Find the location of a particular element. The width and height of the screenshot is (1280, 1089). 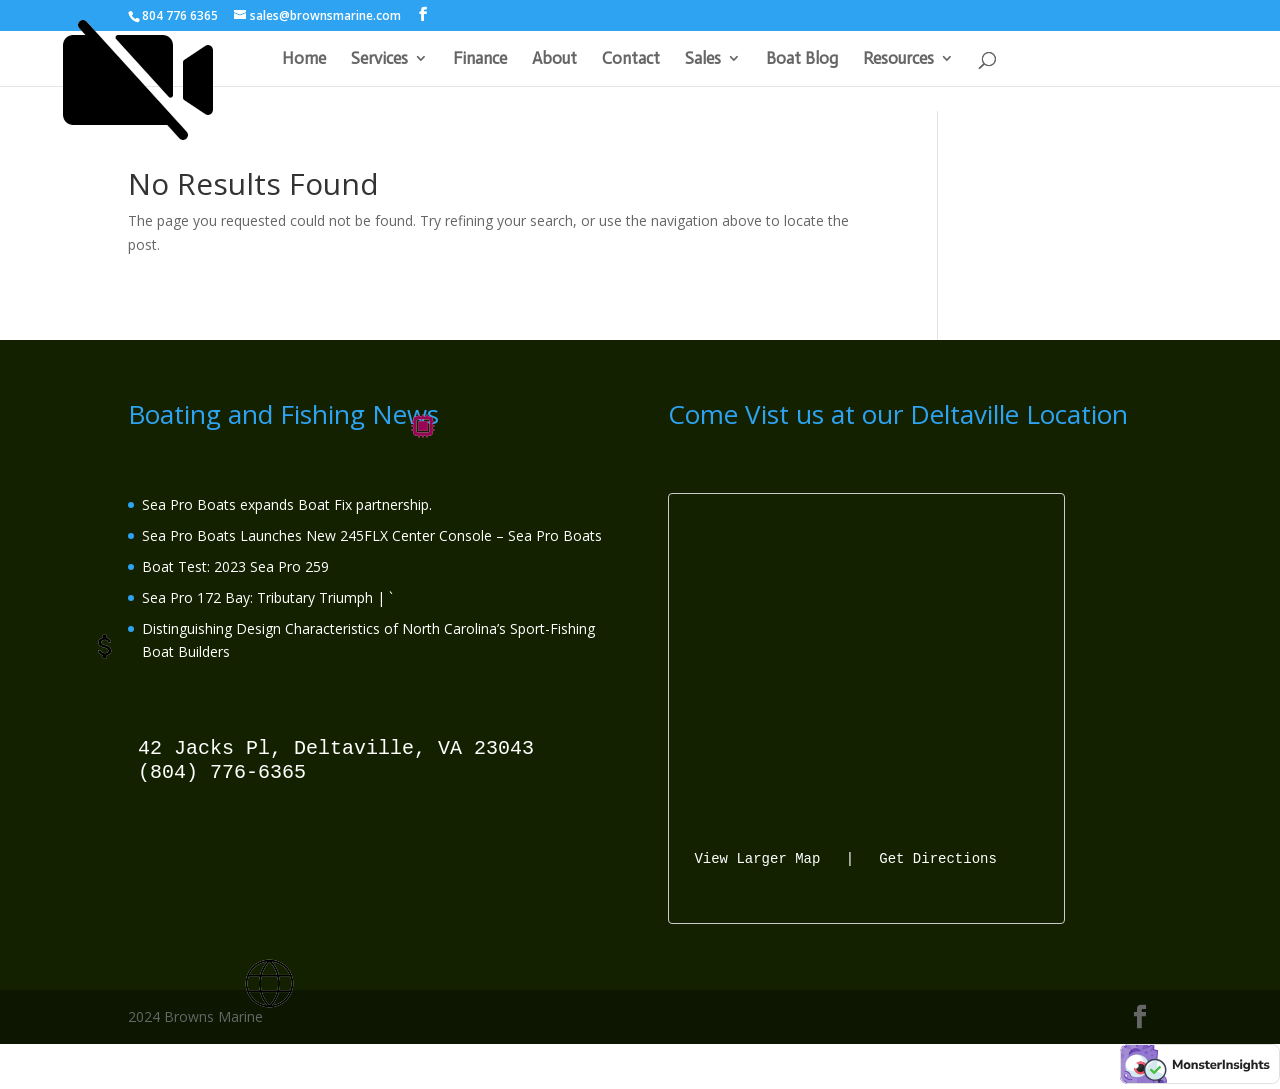

view pricing or payment details is located at coordinates (105, 646).